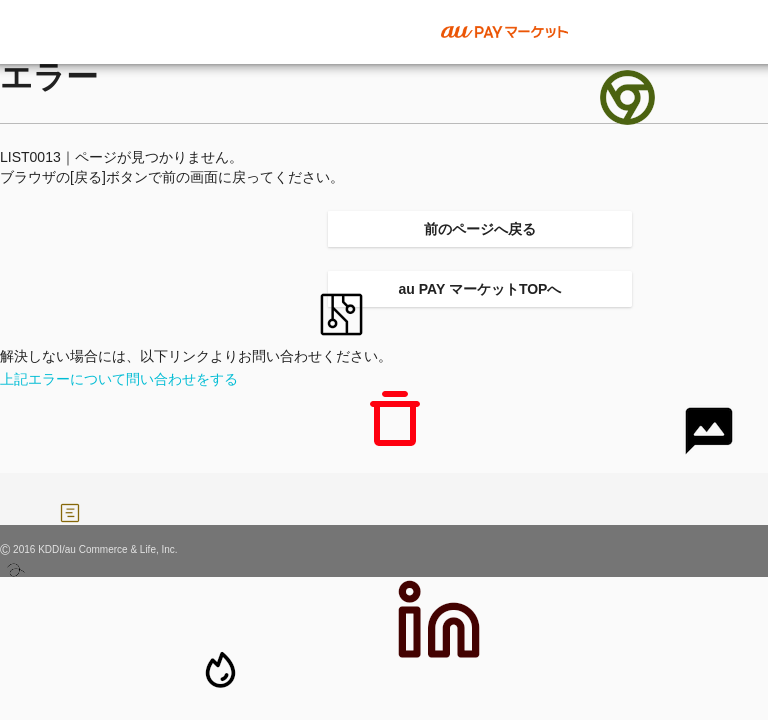 This screenshot has width=768, height=720. Describe the element at coordinates (709, 431) in the screenshot. I see `new multimedia message received` at that location.